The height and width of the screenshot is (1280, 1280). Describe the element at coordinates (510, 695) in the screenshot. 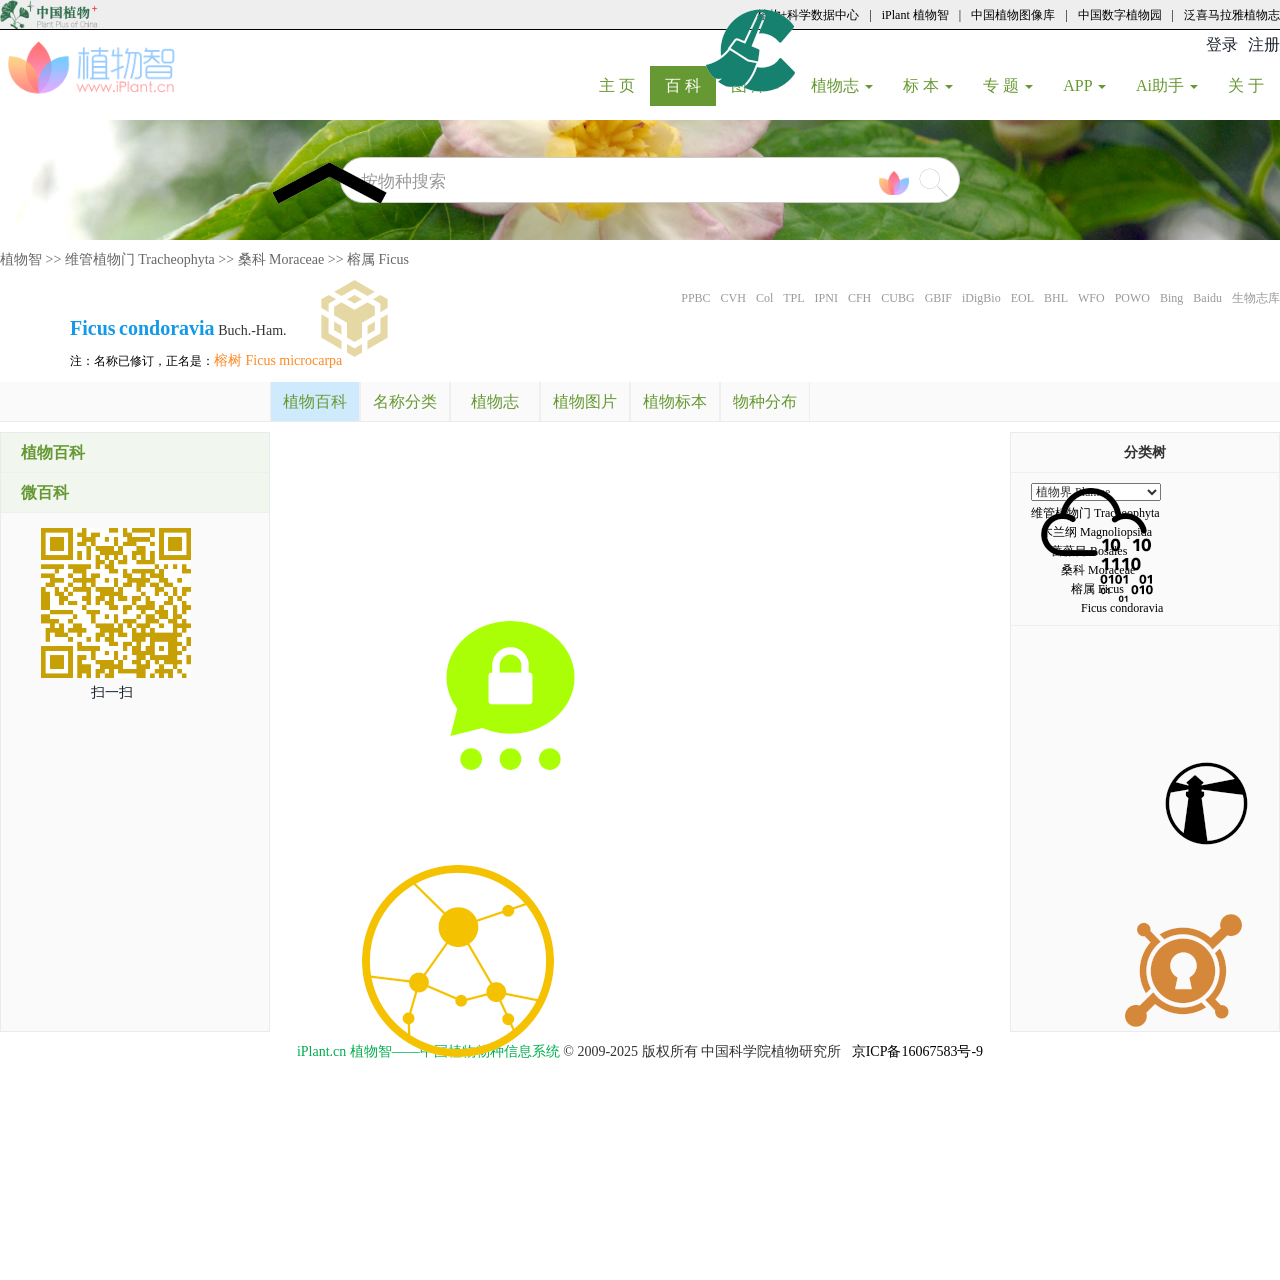

I see `open Threema secure messaging app` at that location.